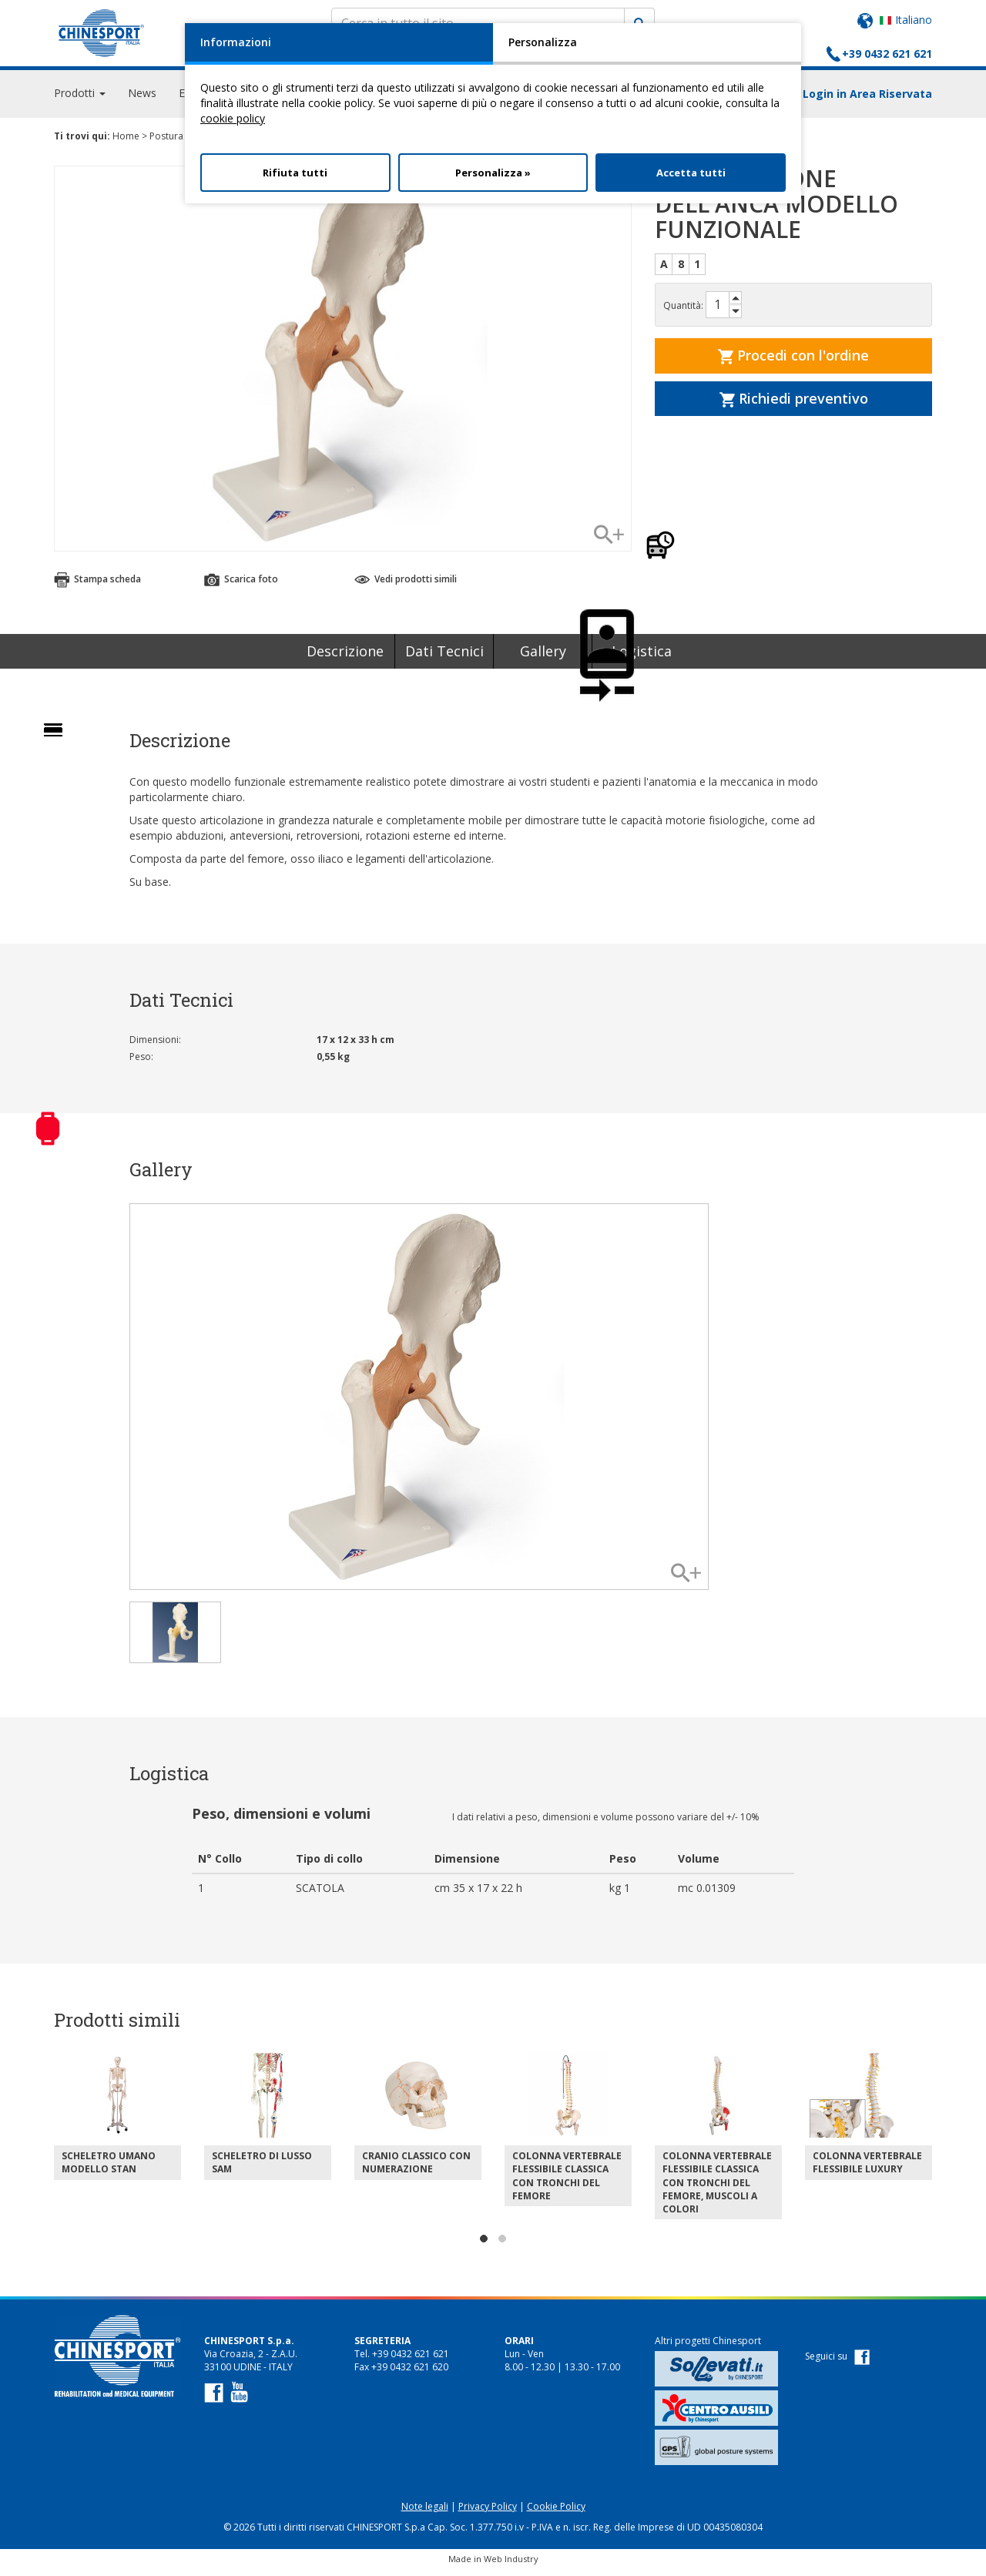 The width and height of the screenshot is (986, 2576). Describe the element at coordinates (53, 730) in the screenshot. I see `switch to daily calendar view` at that location.